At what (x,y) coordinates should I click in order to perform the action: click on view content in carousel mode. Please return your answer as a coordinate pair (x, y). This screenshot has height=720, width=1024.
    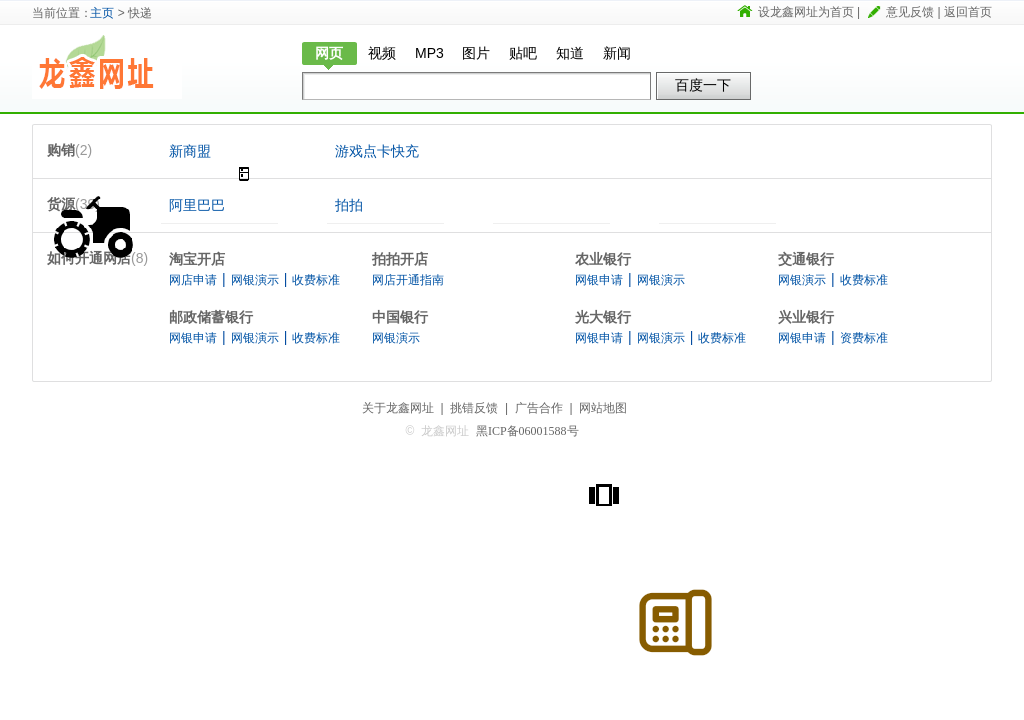
    Looking at the image, I should click on (604, 496).